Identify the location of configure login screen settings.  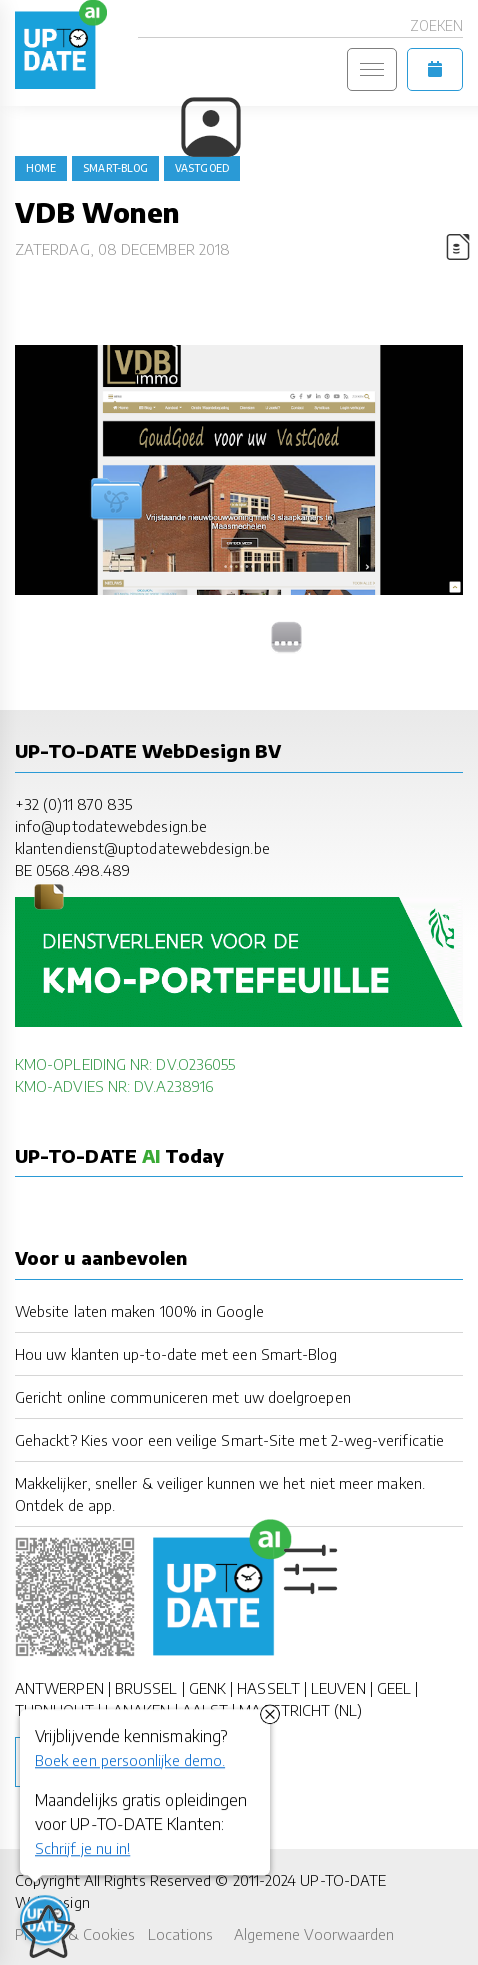
(211, 127).